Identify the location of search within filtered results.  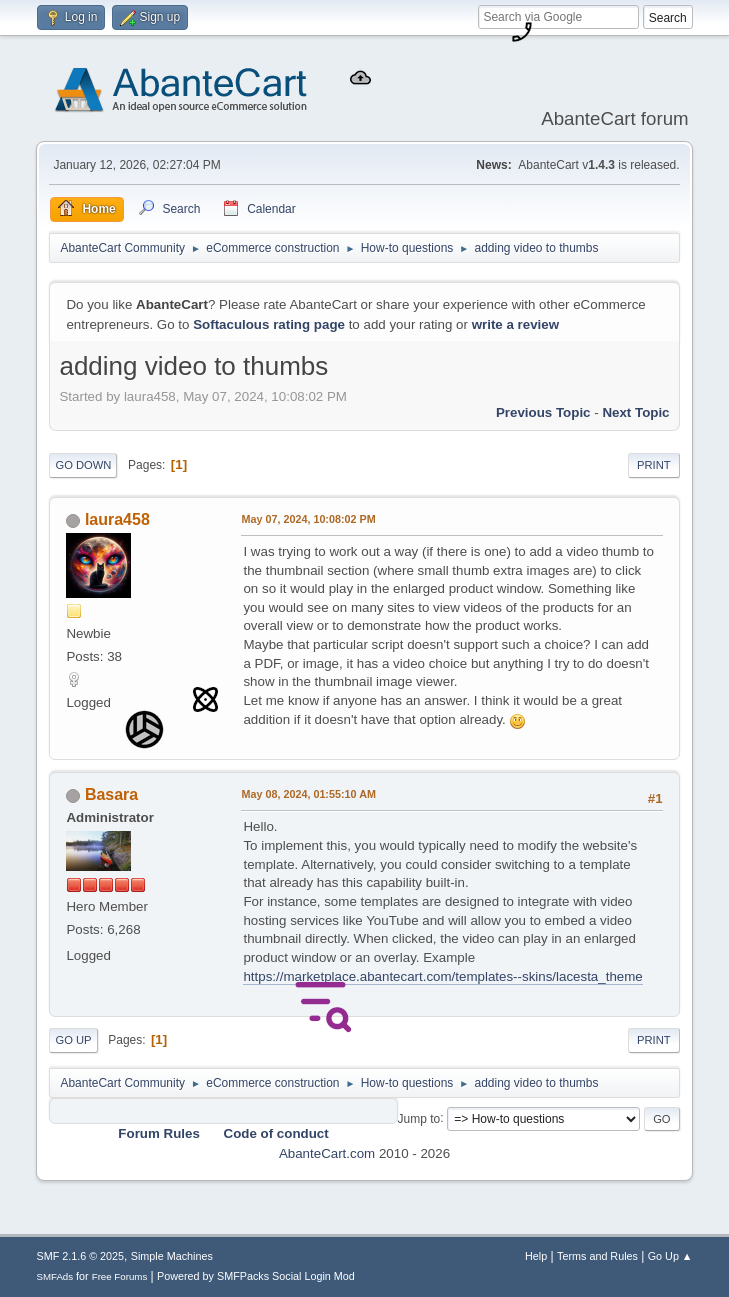
(320, 1001).